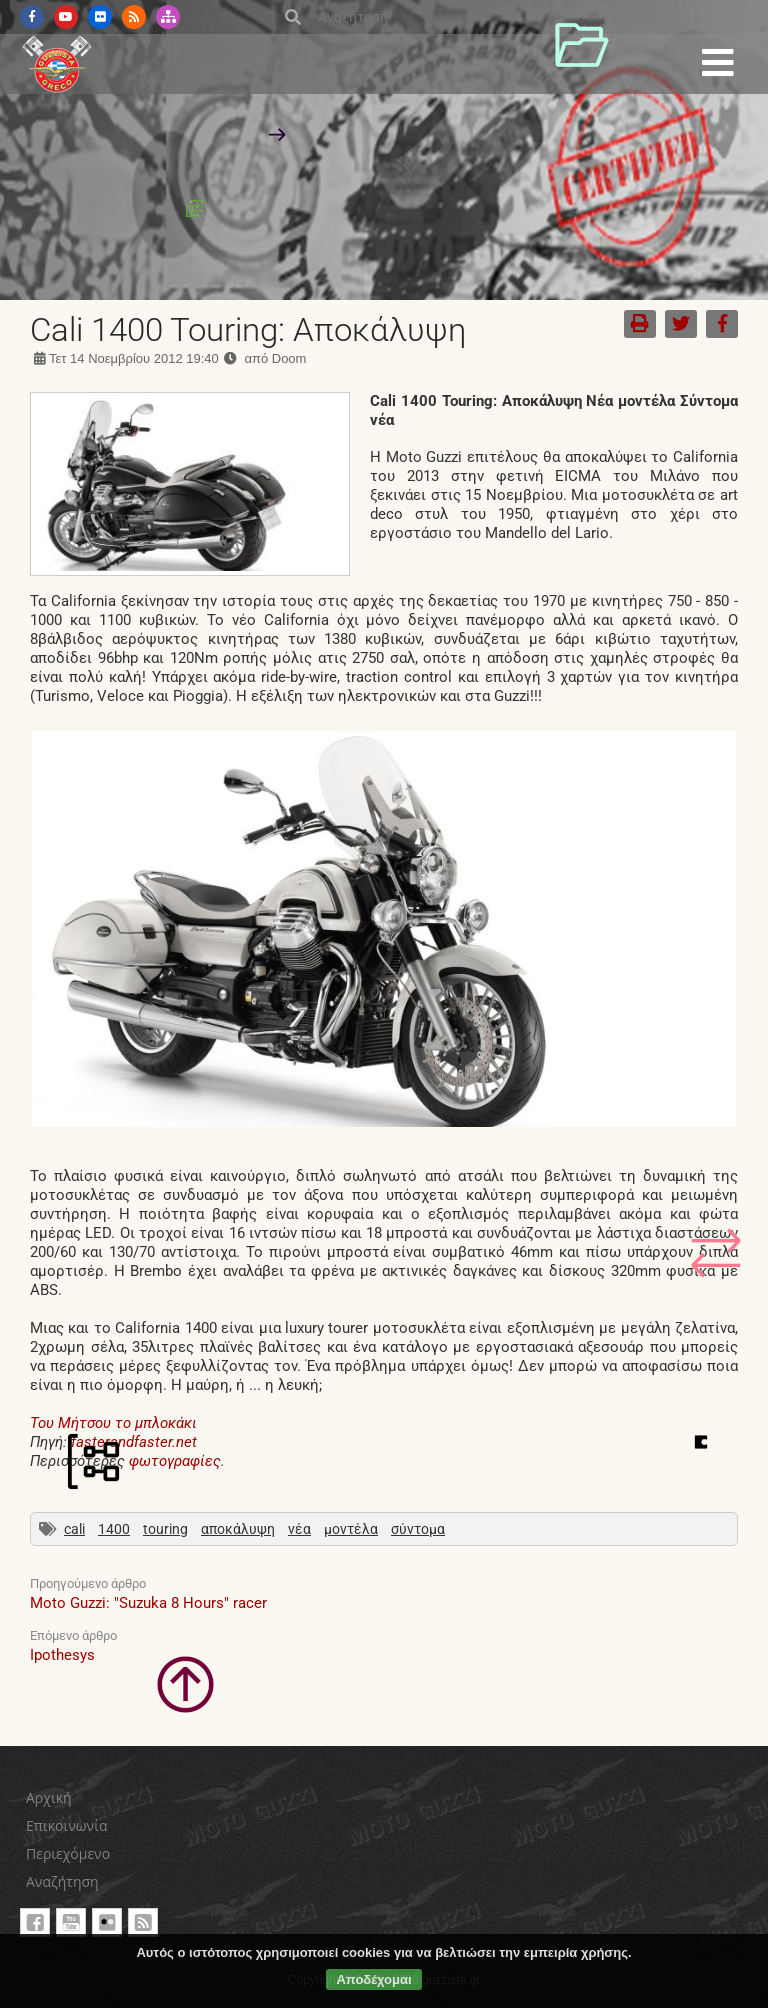 Image resolution: width=768 pixels, height=2008 pixels. I want to click on group code references by their type, so click(95, 1461).